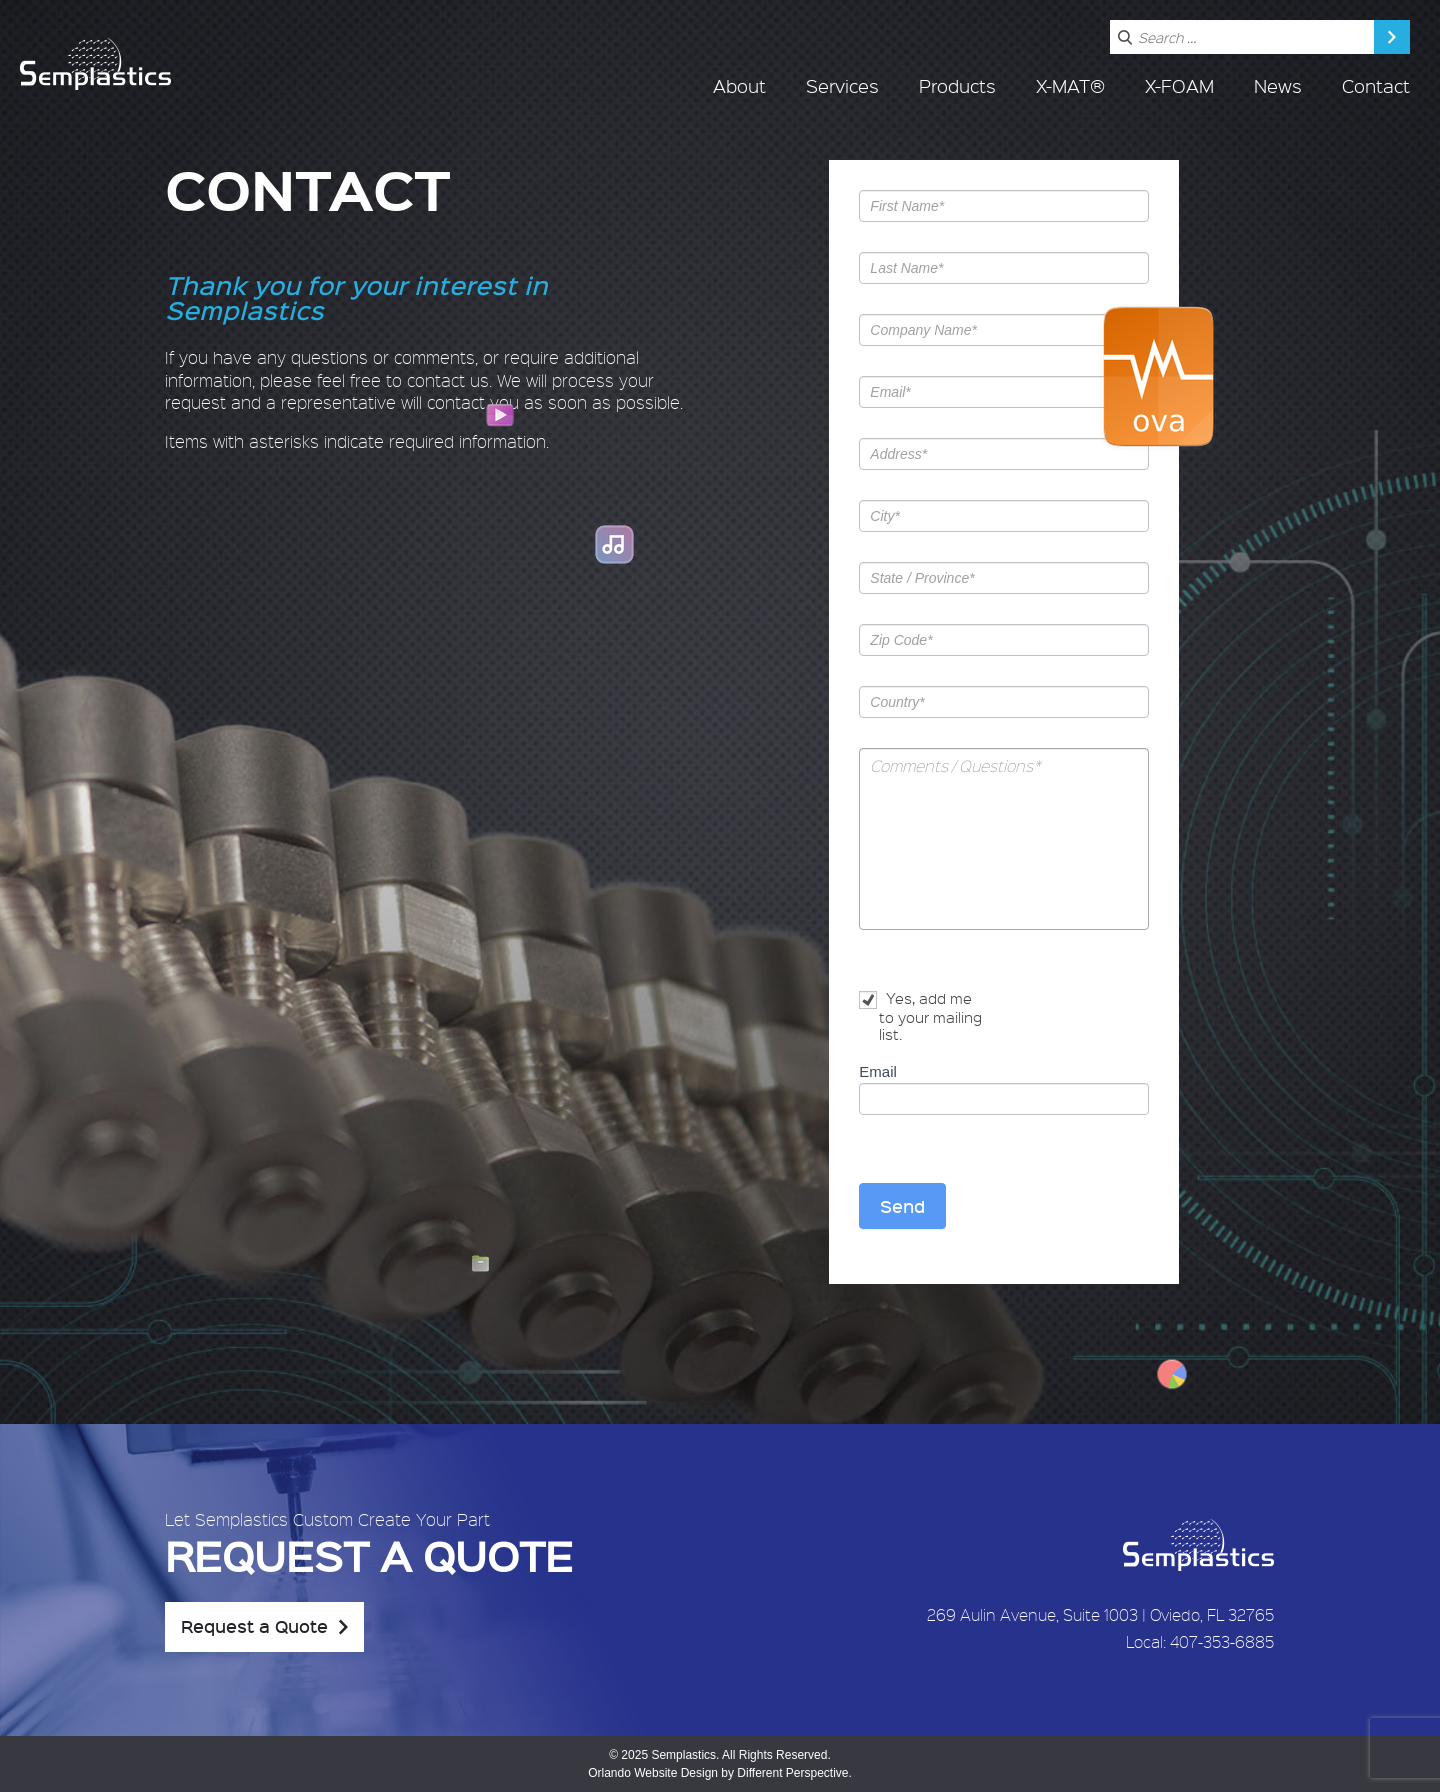  Describe the element at coordinates (500, 415) in the screenshot. I see `open multimedia or media player app` at that location.